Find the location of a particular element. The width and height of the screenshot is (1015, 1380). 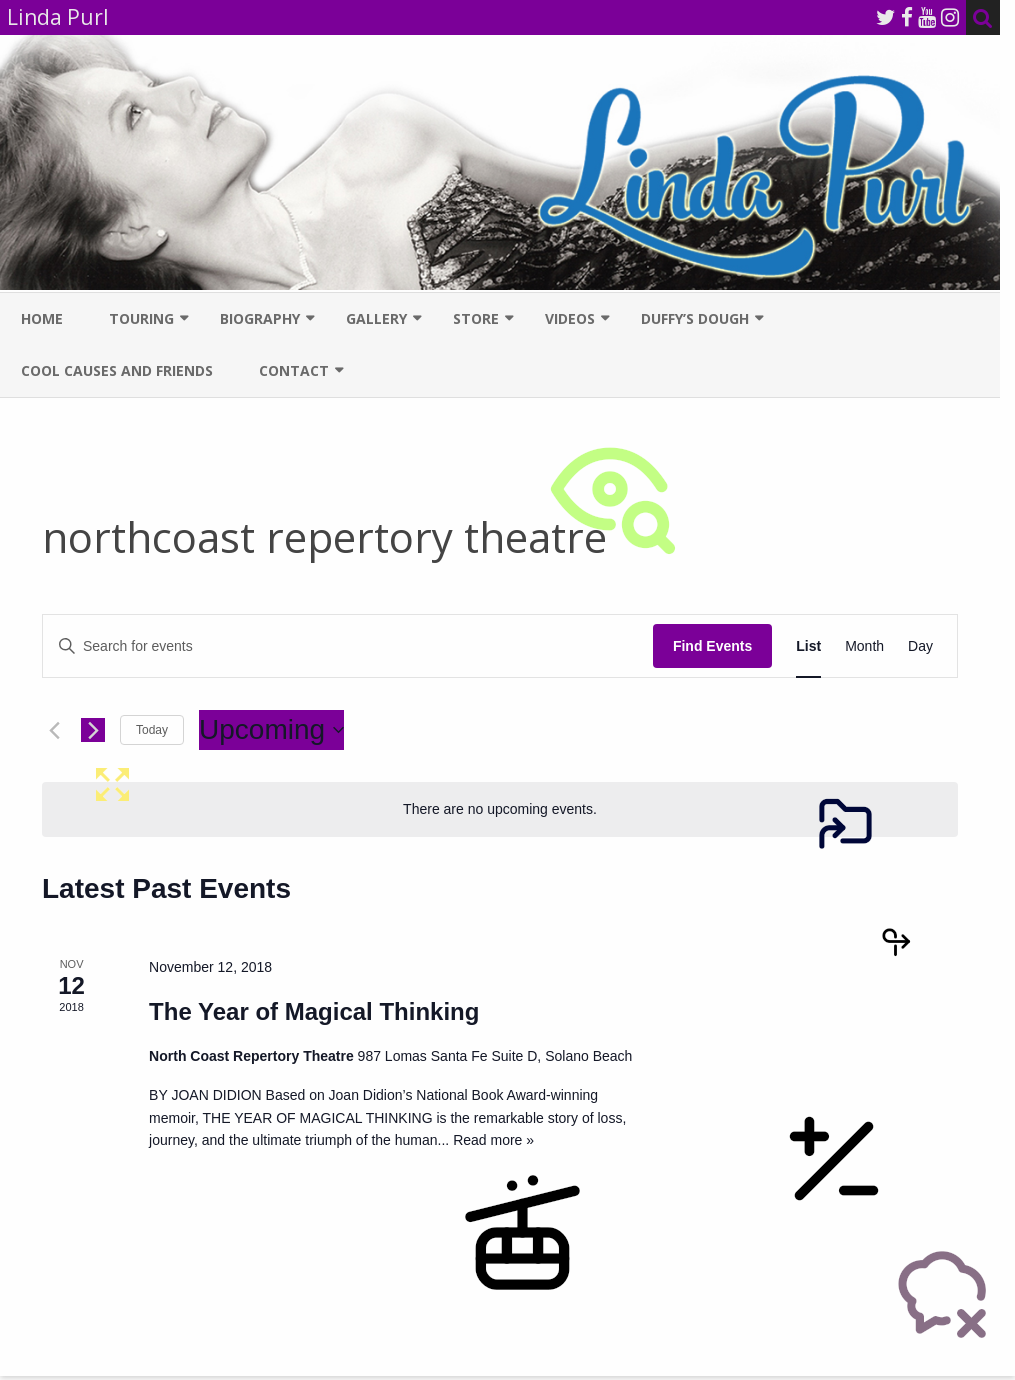

enter fullscreen mode is located at coordinates (112, 784).